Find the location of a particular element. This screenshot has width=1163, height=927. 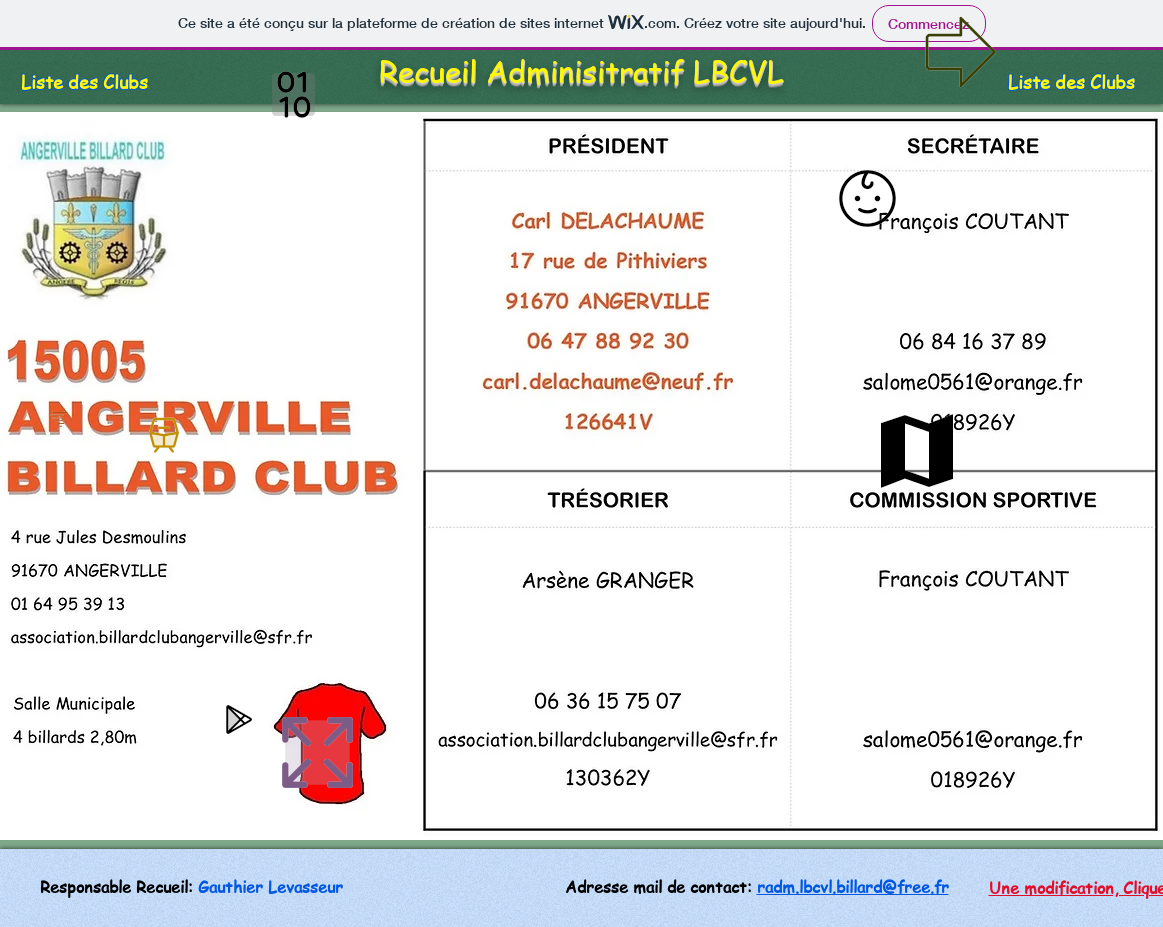

indicates severe weather alert or tornado warning is located at coordinates (59, 420).